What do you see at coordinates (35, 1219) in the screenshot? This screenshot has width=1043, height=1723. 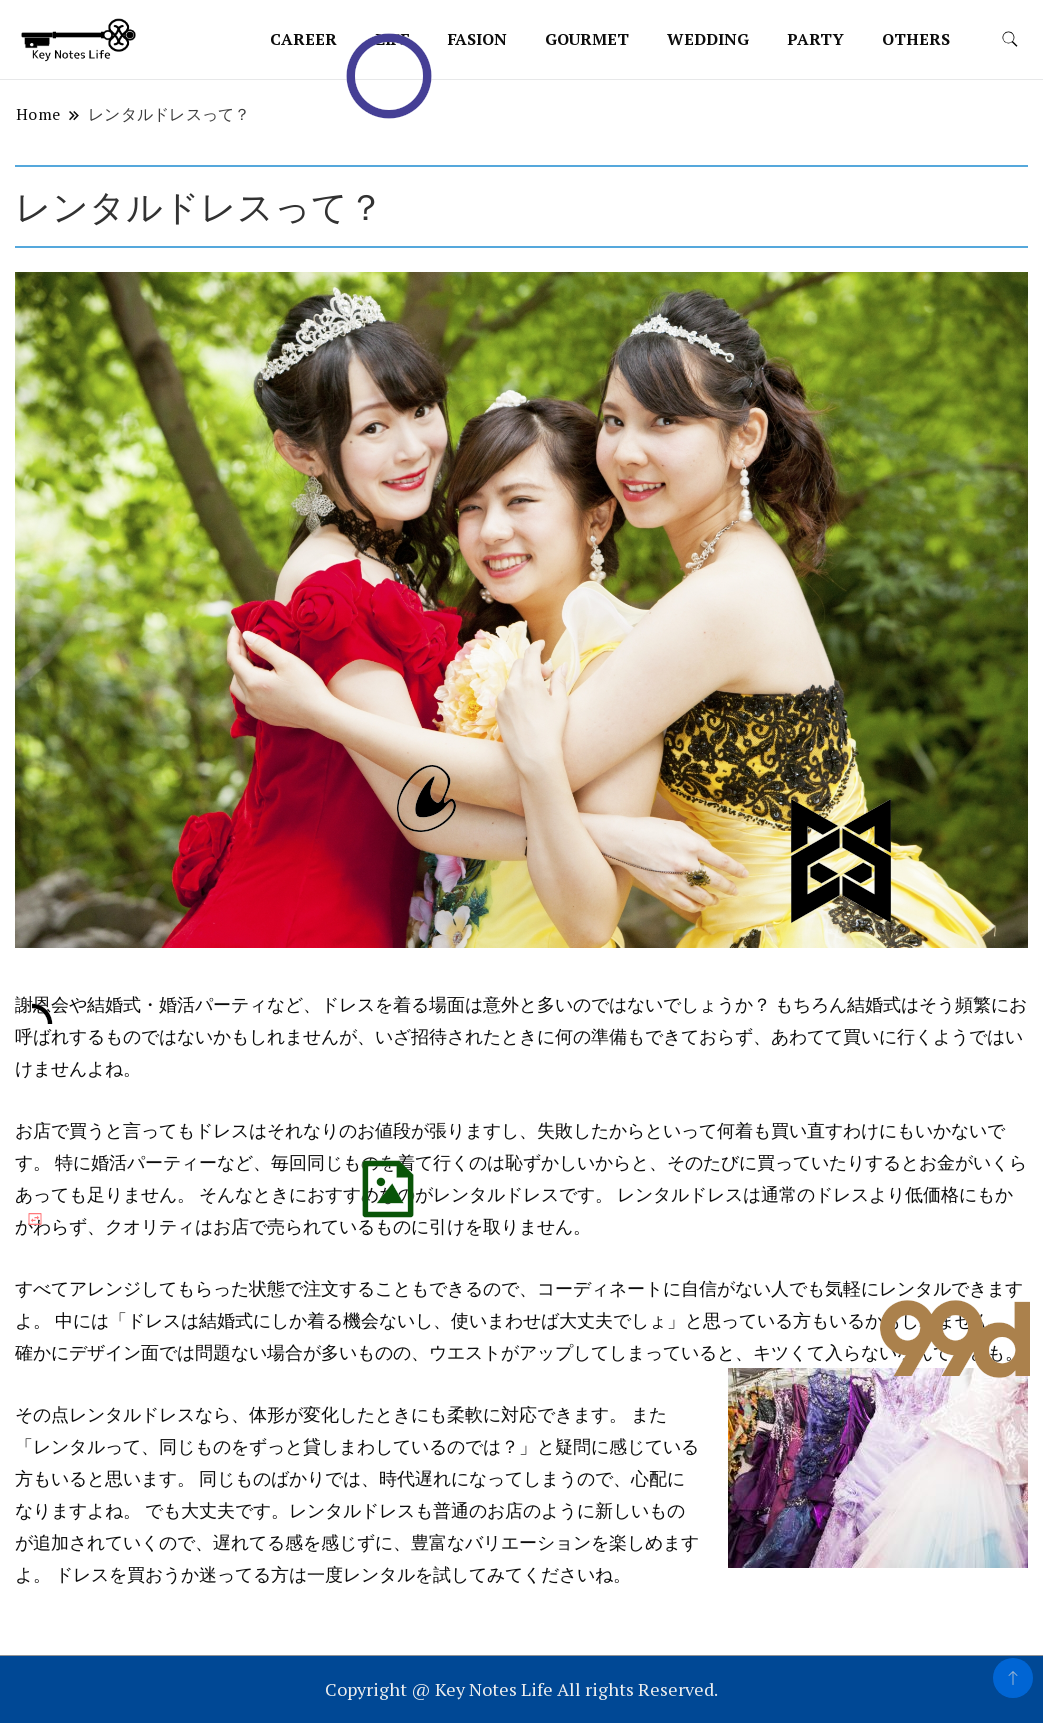 I see `swap or exchange items` at bounding box center [35, 1219].